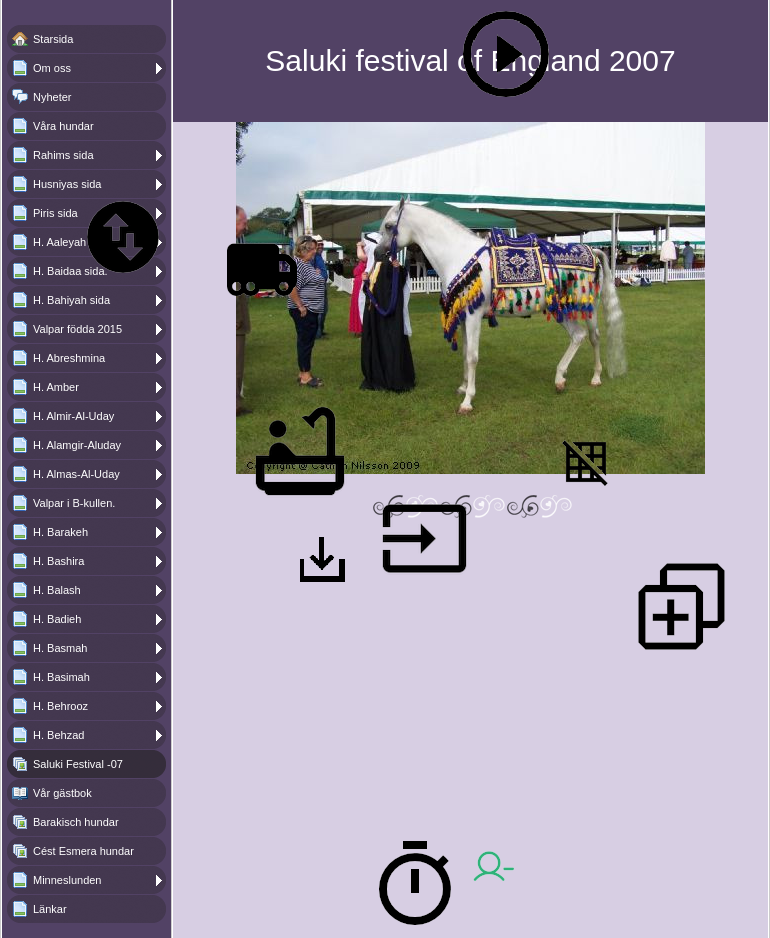 The width and height of the screenshot is (770, 938). What do you see at coordinates (262, 268) in the screenshot?
I see `track your delivery or shipment` at bounding box center [262, 268].